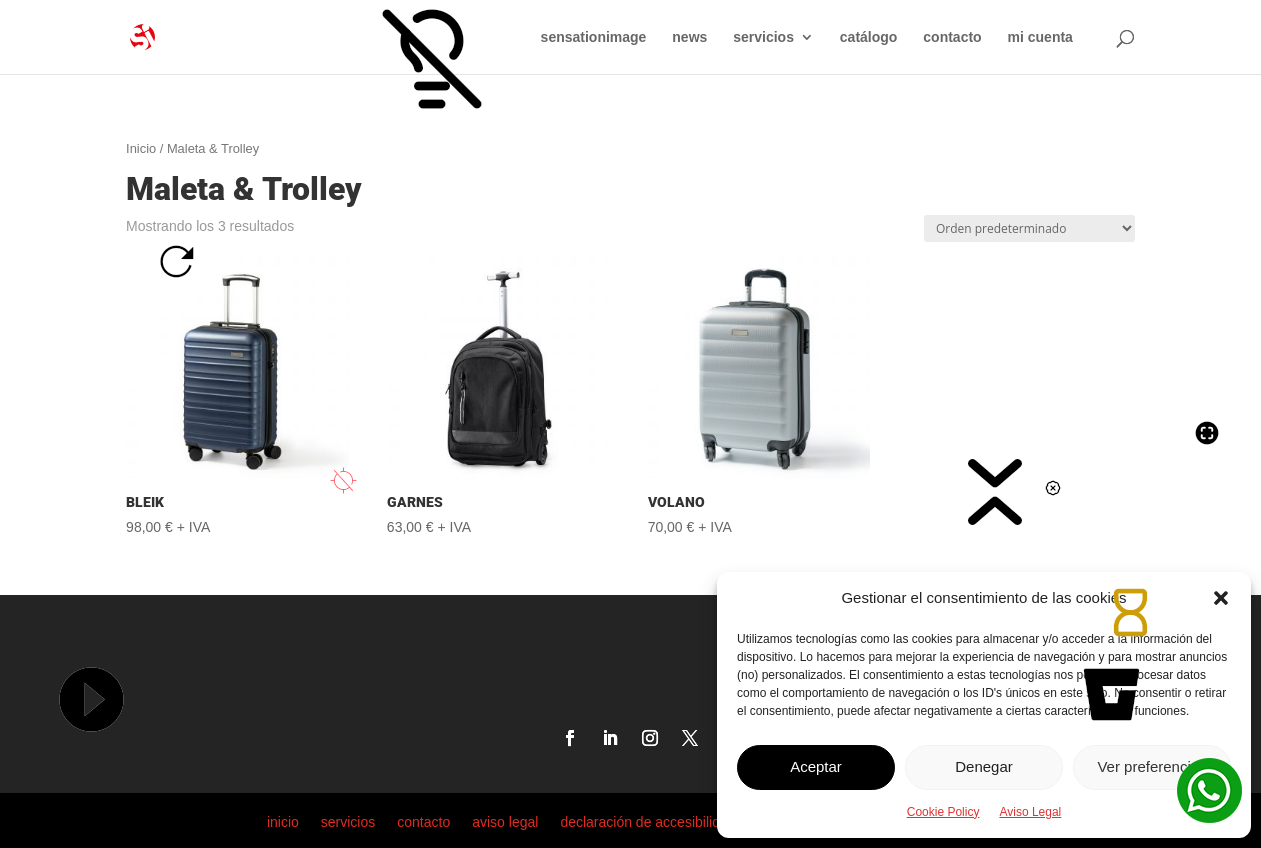  What do you see at coordinates (91, 699) in the screenshot?
I see `play media or video content` at bounding box center [91, 699].